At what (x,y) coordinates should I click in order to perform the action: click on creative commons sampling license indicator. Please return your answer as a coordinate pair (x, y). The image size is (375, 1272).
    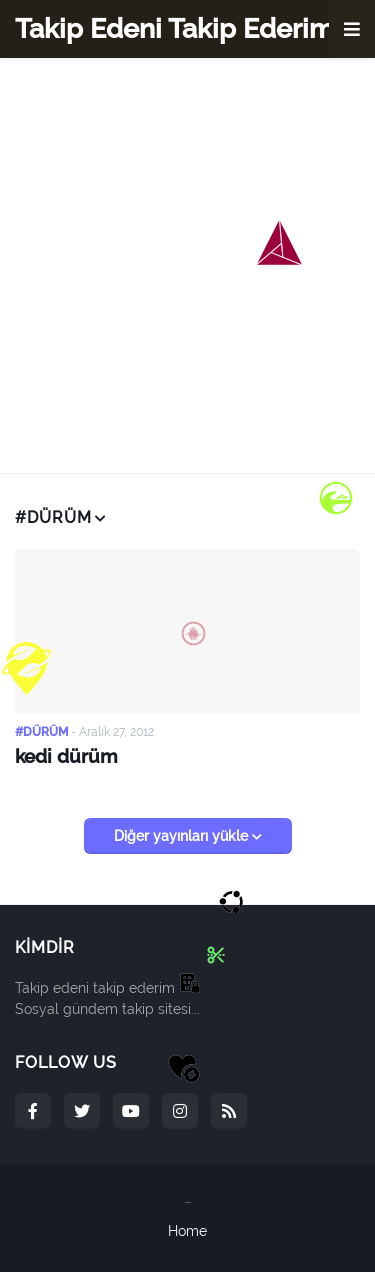
    Looking at the image, I should click on (193, 633).